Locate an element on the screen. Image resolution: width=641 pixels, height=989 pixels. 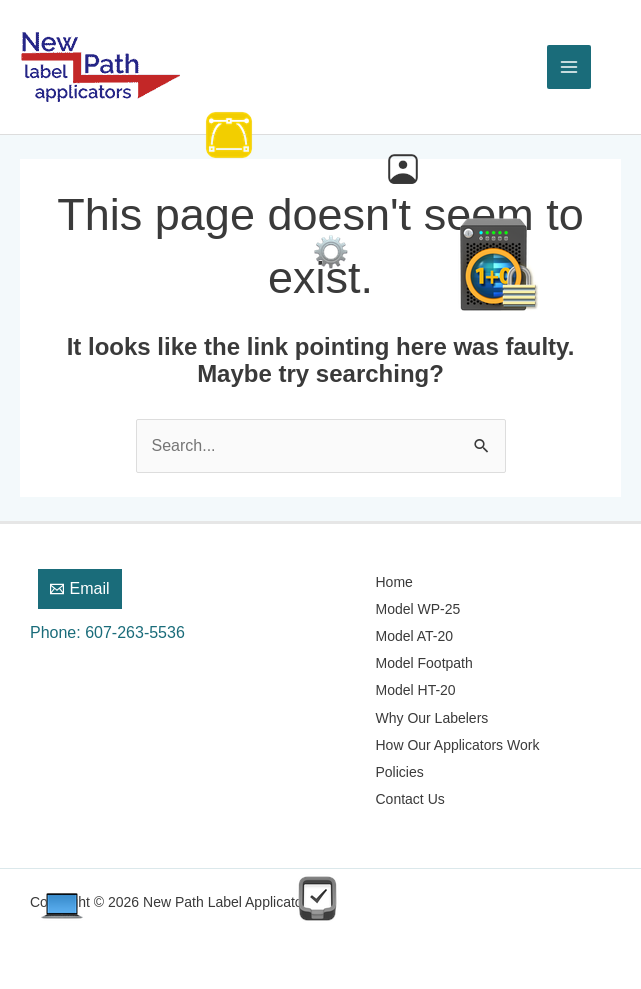
configure login screen settings is located at coordinates (403, 169).